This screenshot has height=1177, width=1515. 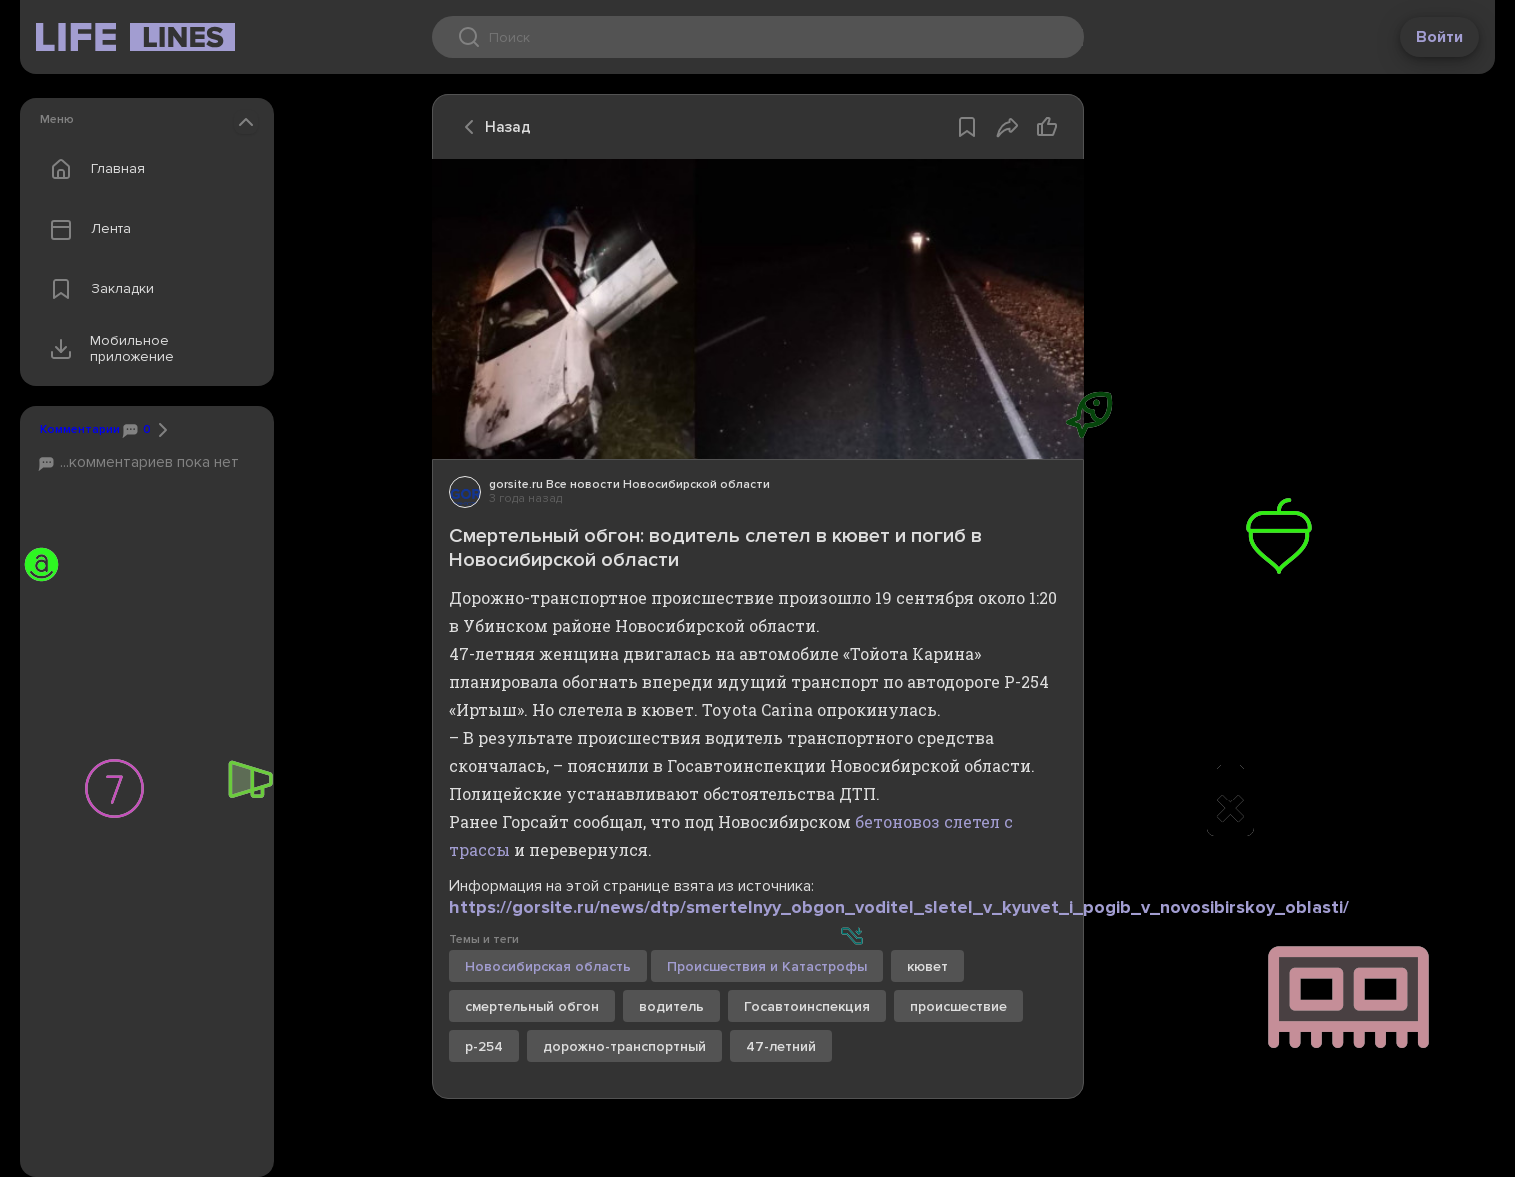 I want to click on make an announcement or broadcast, so click(x=249, y=781).